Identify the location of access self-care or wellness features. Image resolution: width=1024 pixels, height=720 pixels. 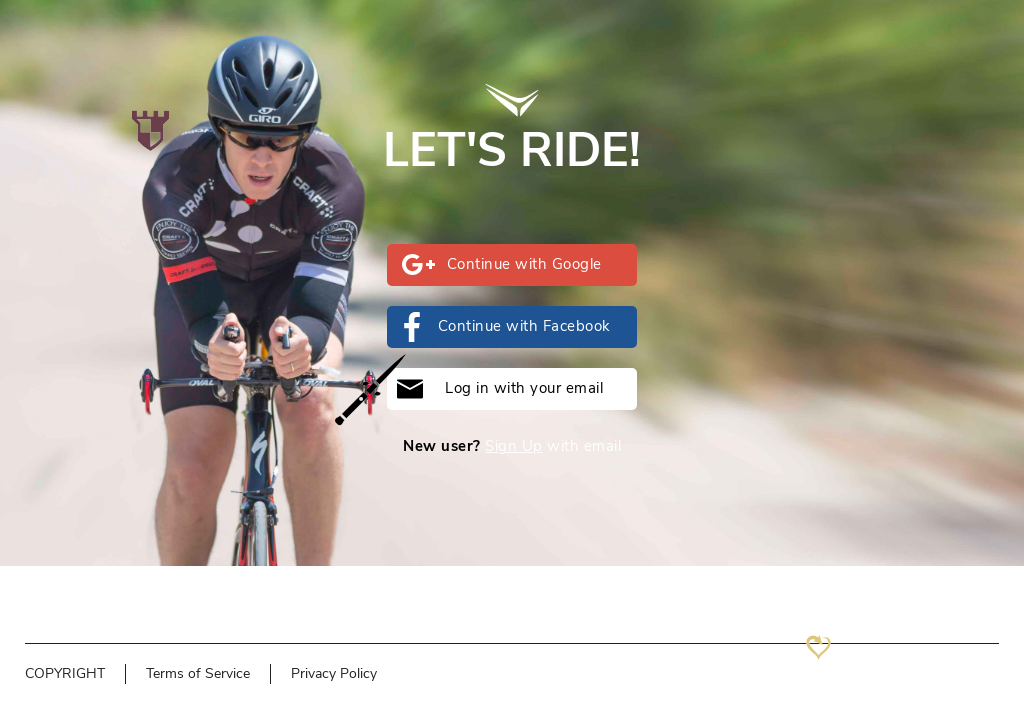
(818, 647).